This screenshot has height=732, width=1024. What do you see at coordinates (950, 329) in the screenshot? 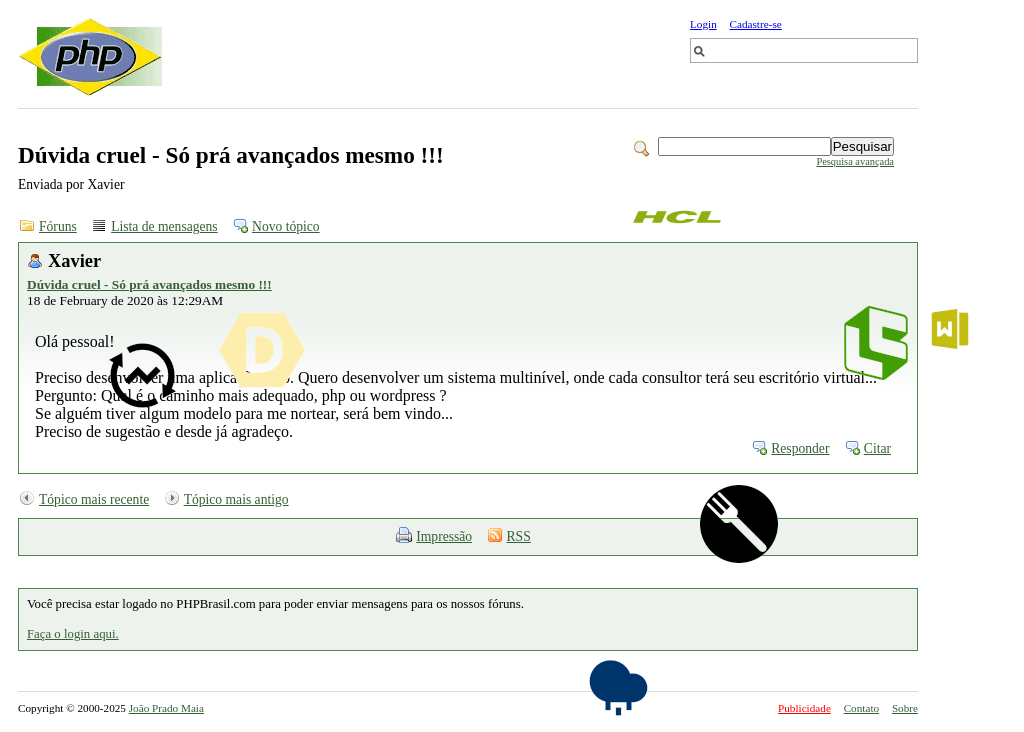
I see `open a Microsoft Word document` at bounding box center [950, 329].